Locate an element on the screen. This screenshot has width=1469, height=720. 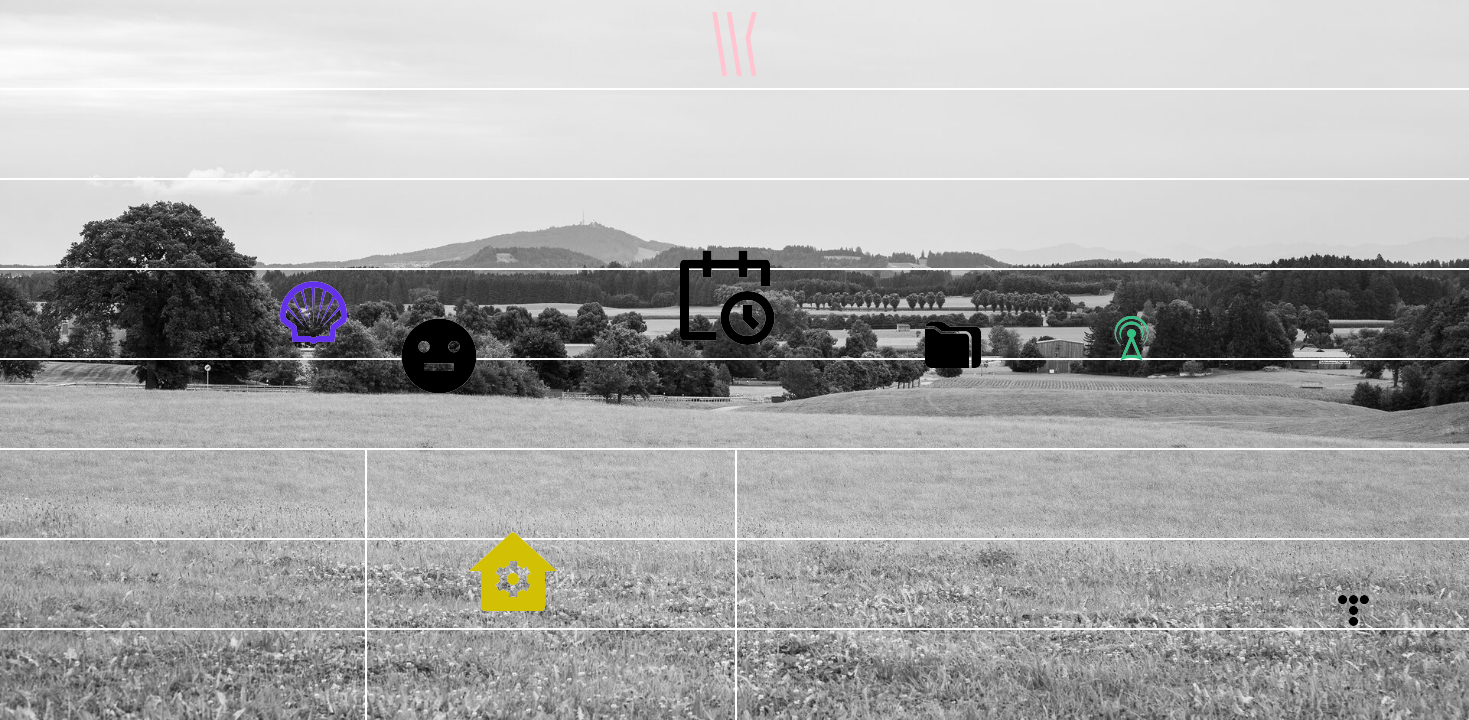
shell oil company logo is located at coordinates (313, 312).